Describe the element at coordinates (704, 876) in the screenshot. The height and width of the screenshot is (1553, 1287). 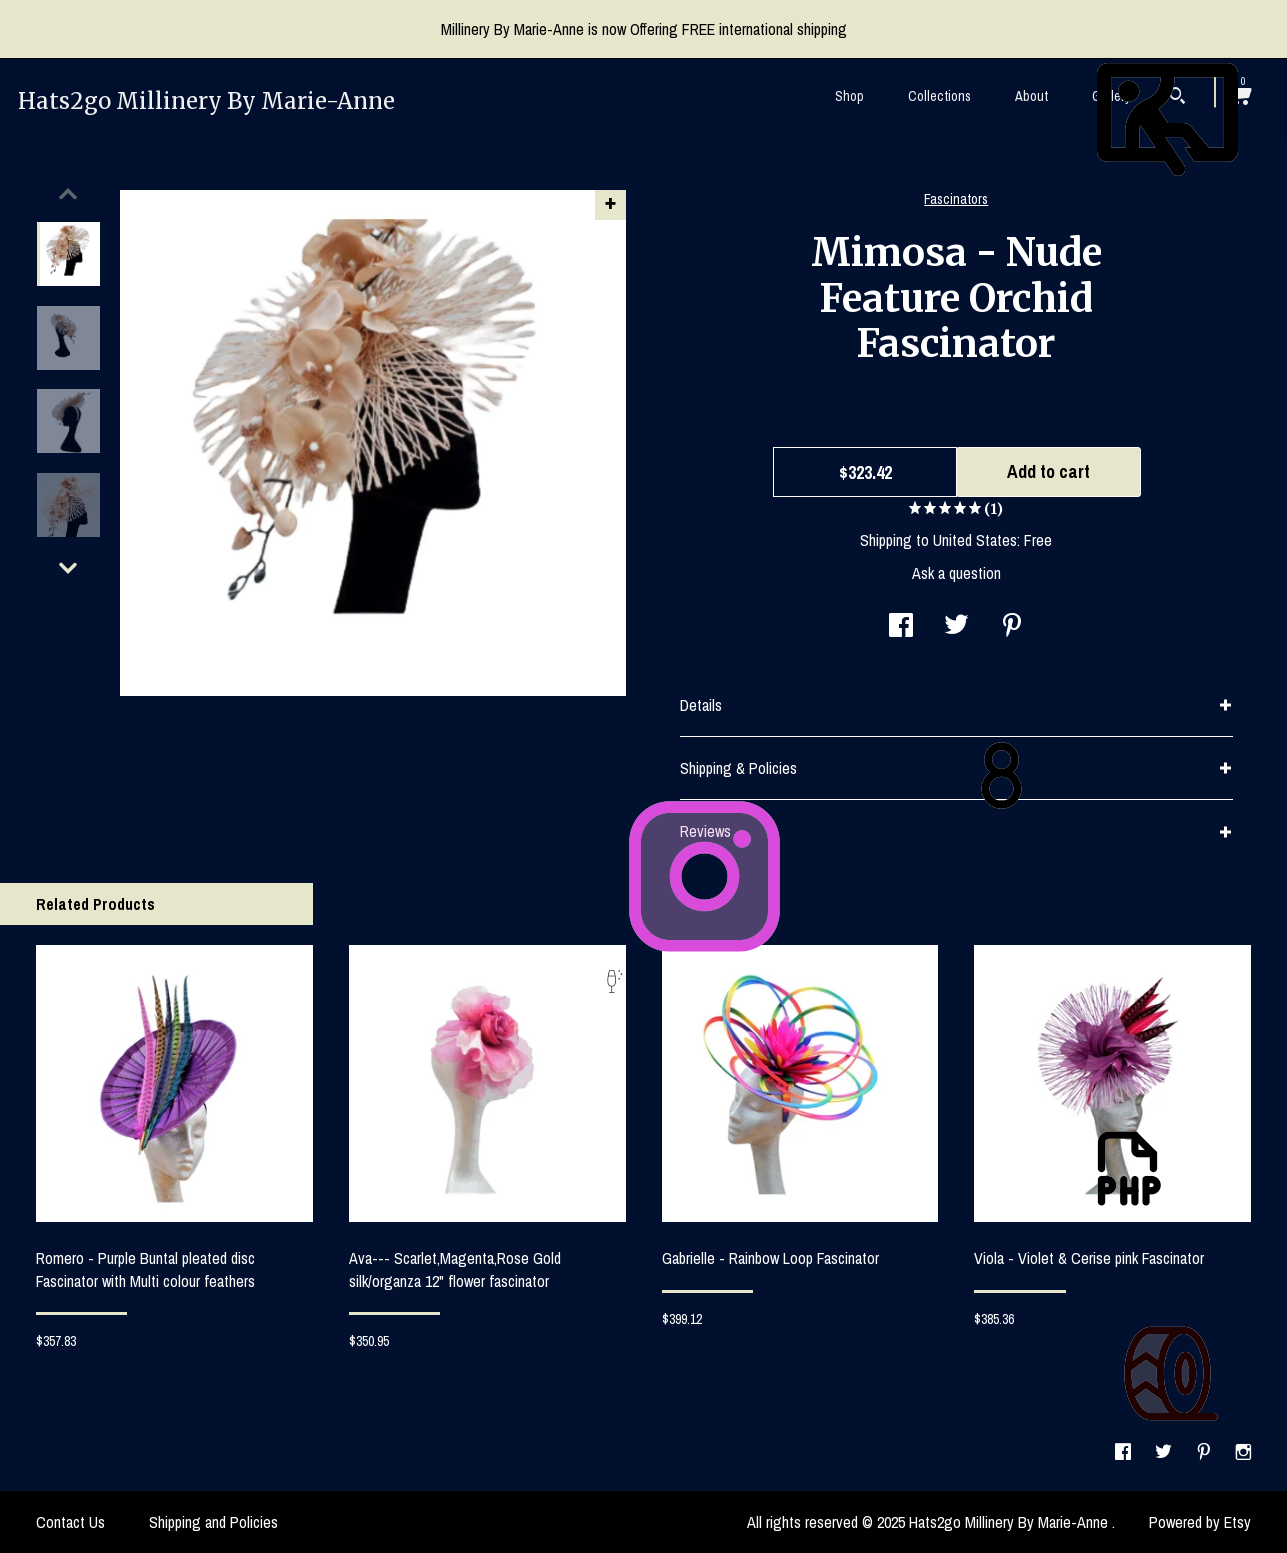
I see `open instagram app` at that location.